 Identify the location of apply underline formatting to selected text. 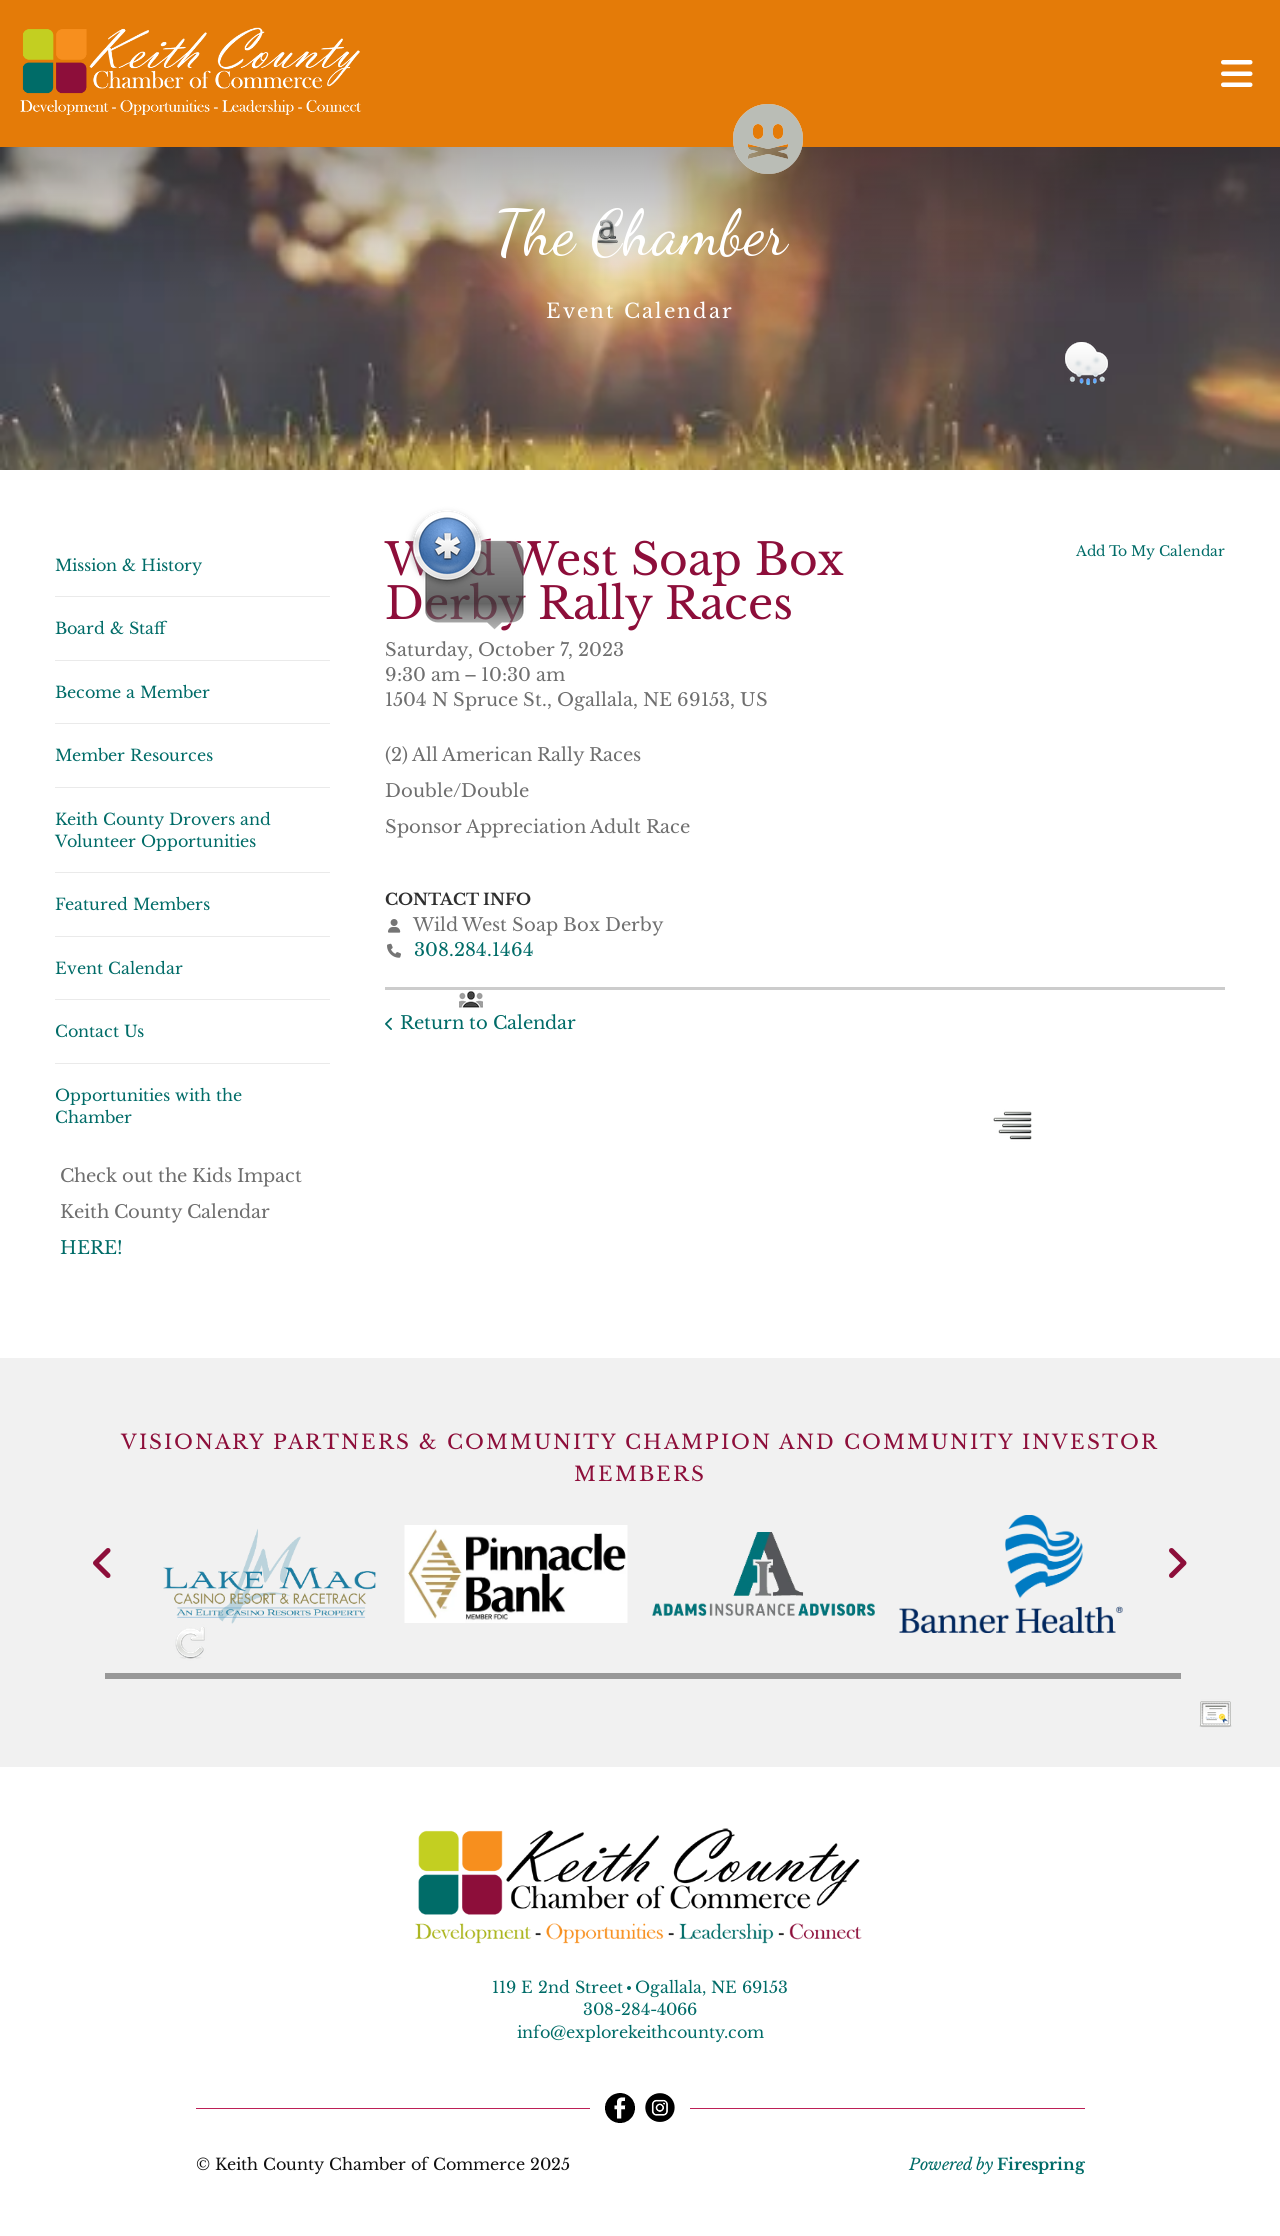
(607, 231).